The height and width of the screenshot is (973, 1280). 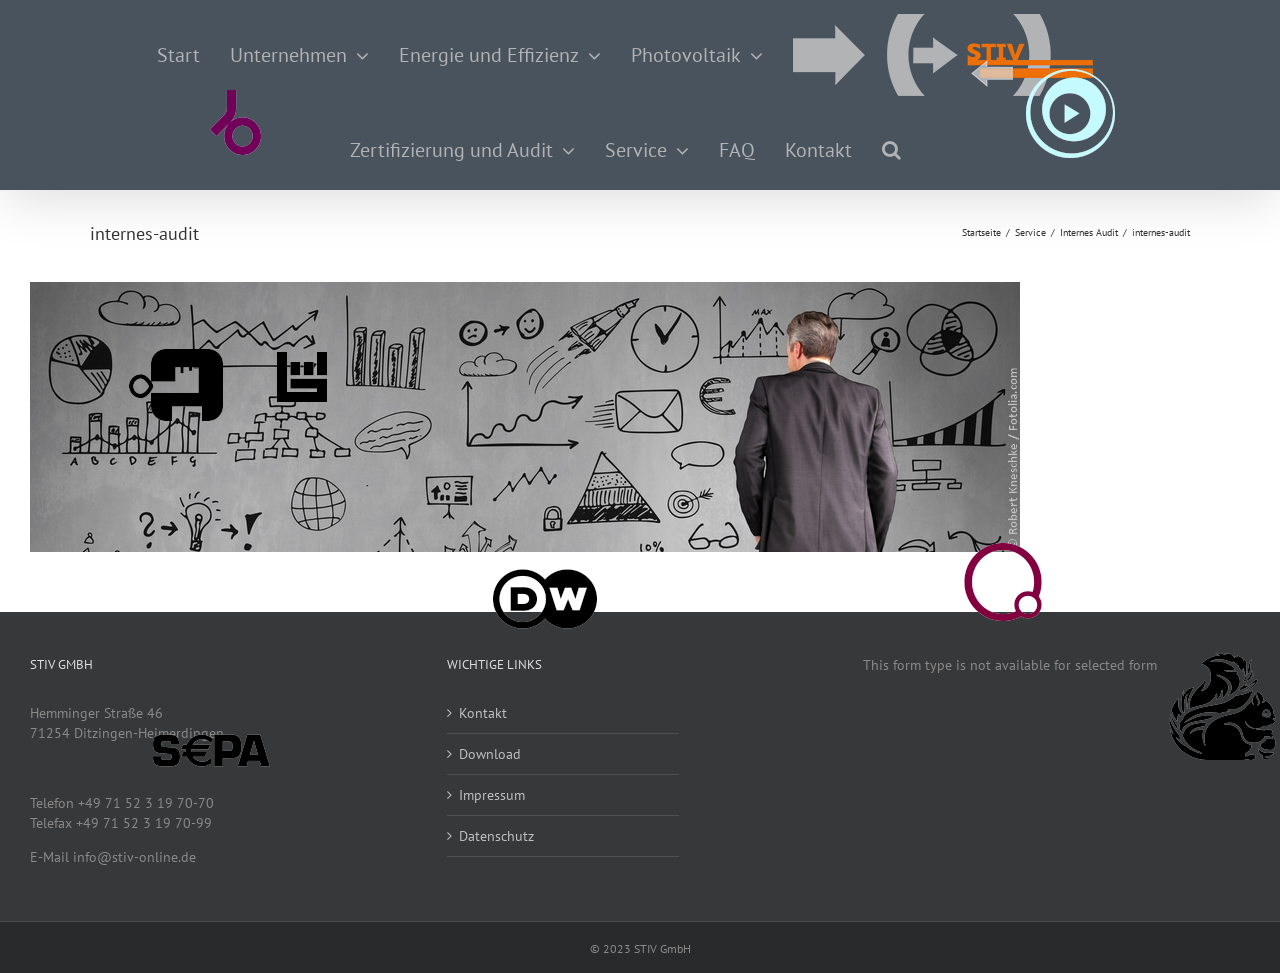 What do you see at coordinates (545, 599) in the screenshot?
I see `open the Deutsche Welle news app` at bounding box center [545, 599].